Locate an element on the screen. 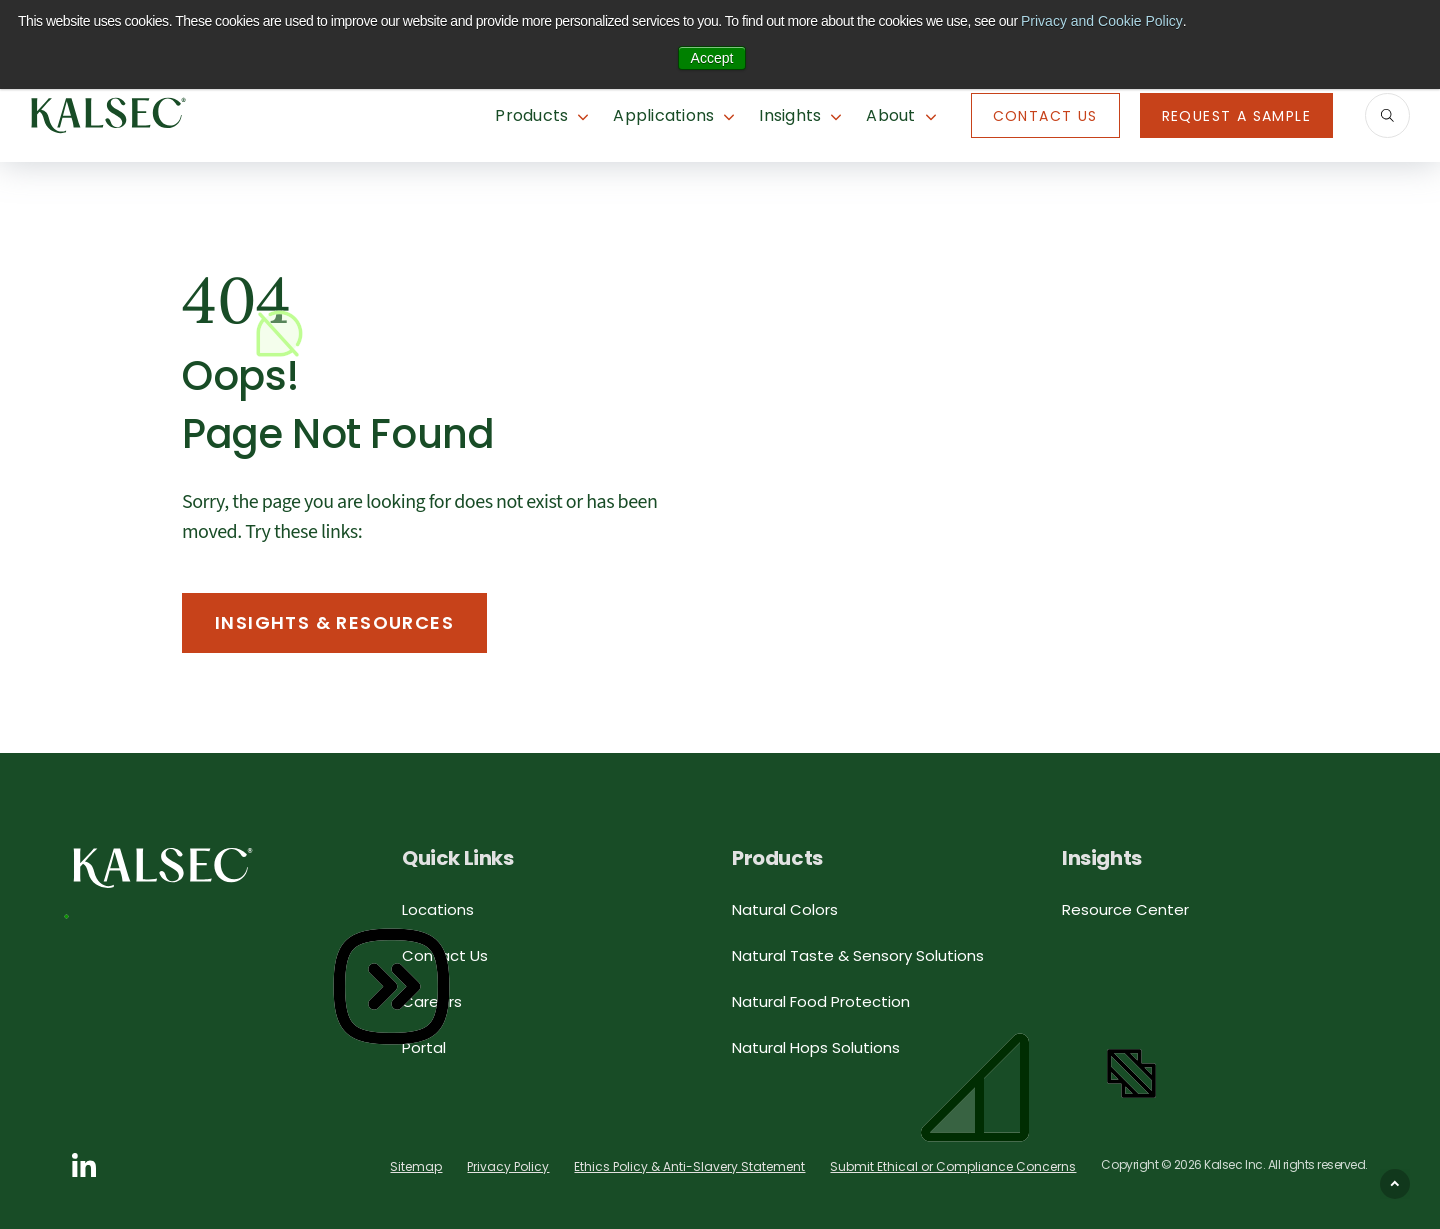 This screenshot has height=1229, width=1440. mute or disable chat notifications is located at coordinates (278, 334).